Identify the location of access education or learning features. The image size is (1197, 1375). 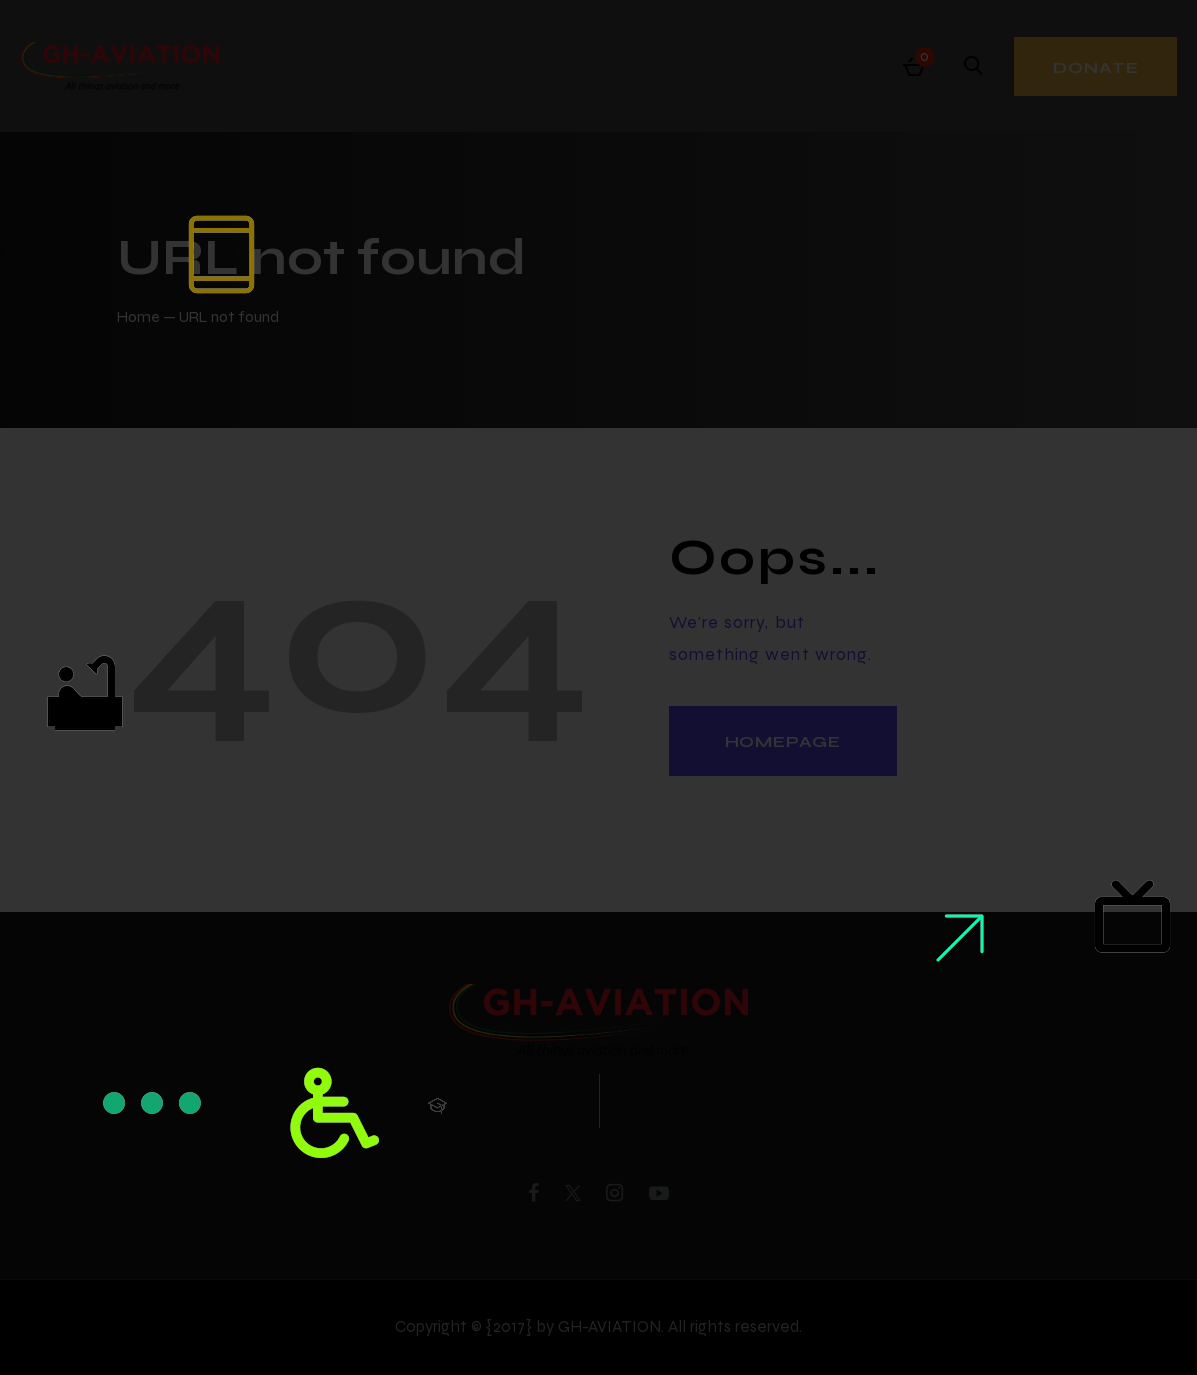
(437, 1105).